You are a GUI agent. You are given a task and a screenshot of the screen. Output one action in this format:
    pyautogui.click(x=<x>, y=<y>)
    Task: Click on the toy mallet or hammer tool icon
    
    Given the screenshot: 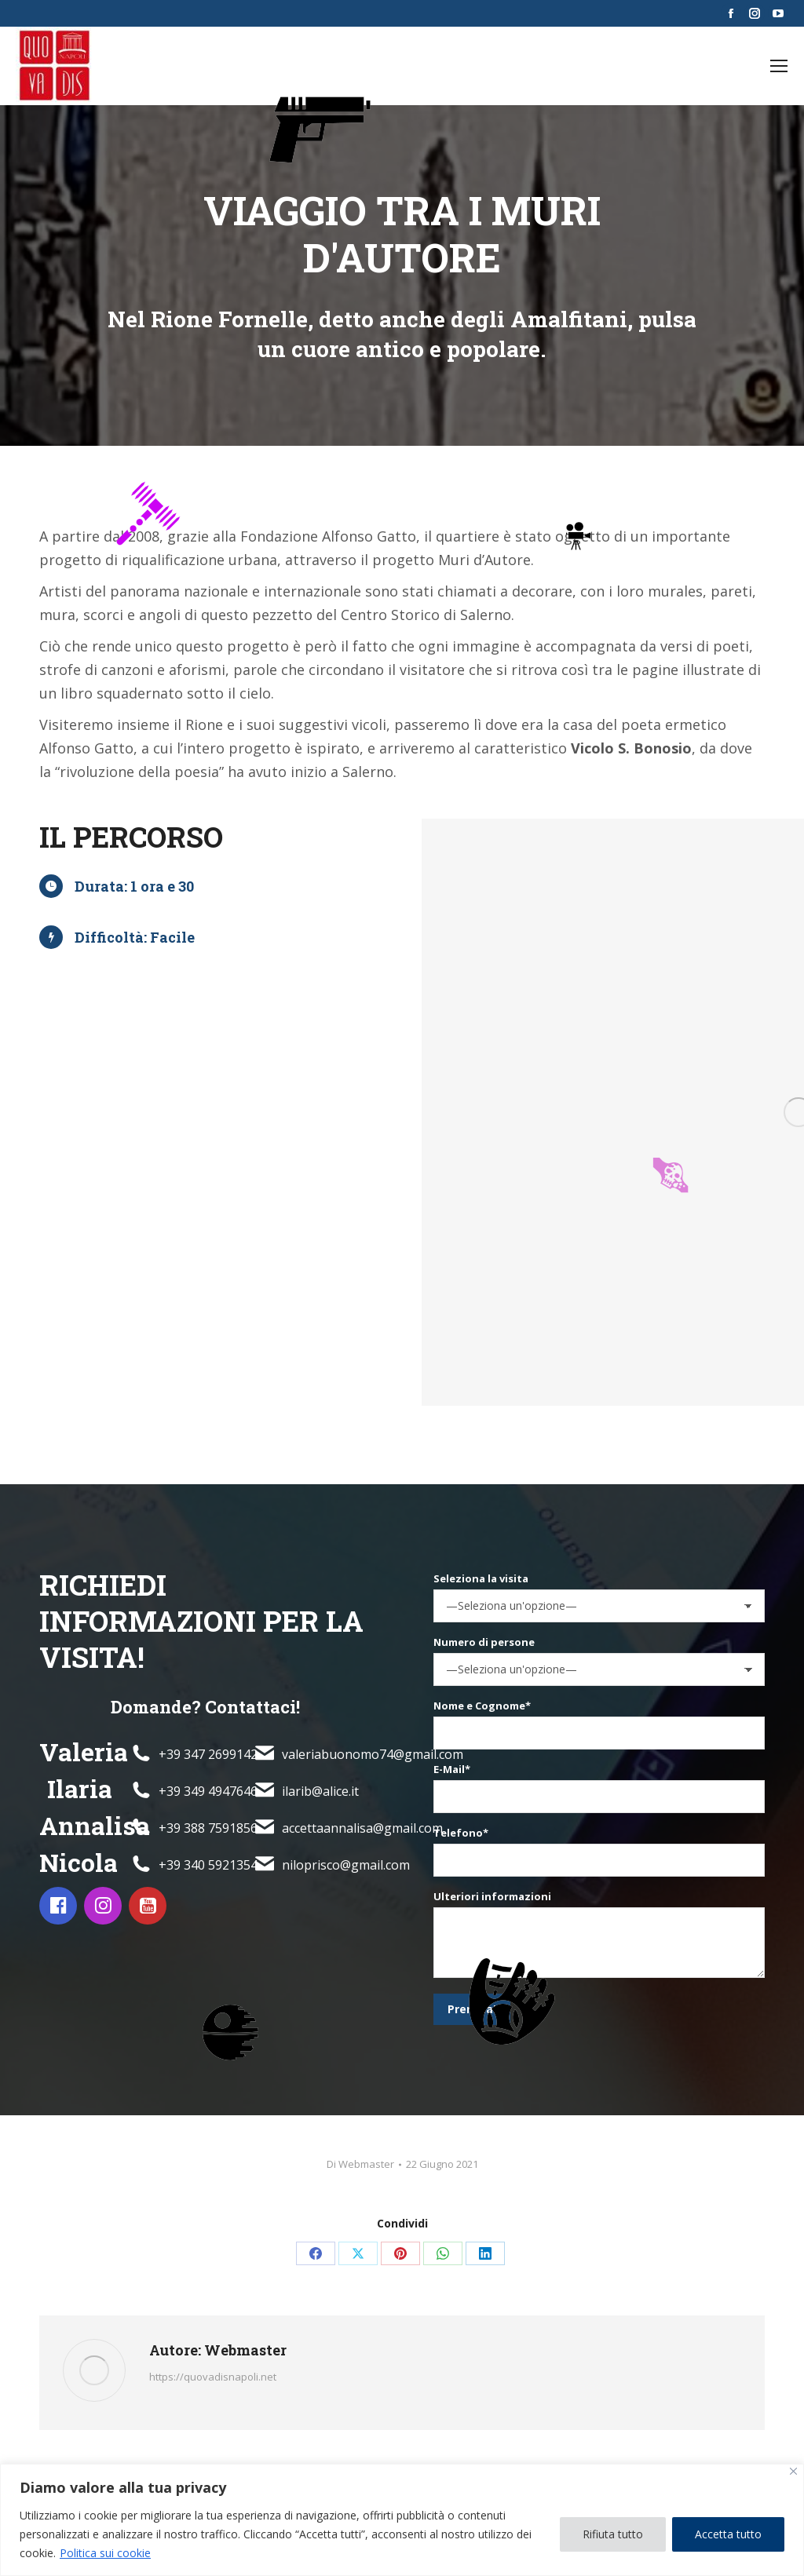 What is the action you would take?
    pyautogui.click(x=148, y=513)
    